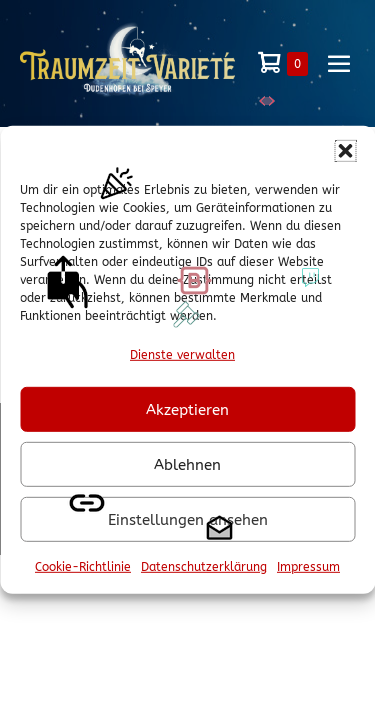 This screenshot has width=375, height=720. I want to click on bootstrap framework logo, so click(194, 280).